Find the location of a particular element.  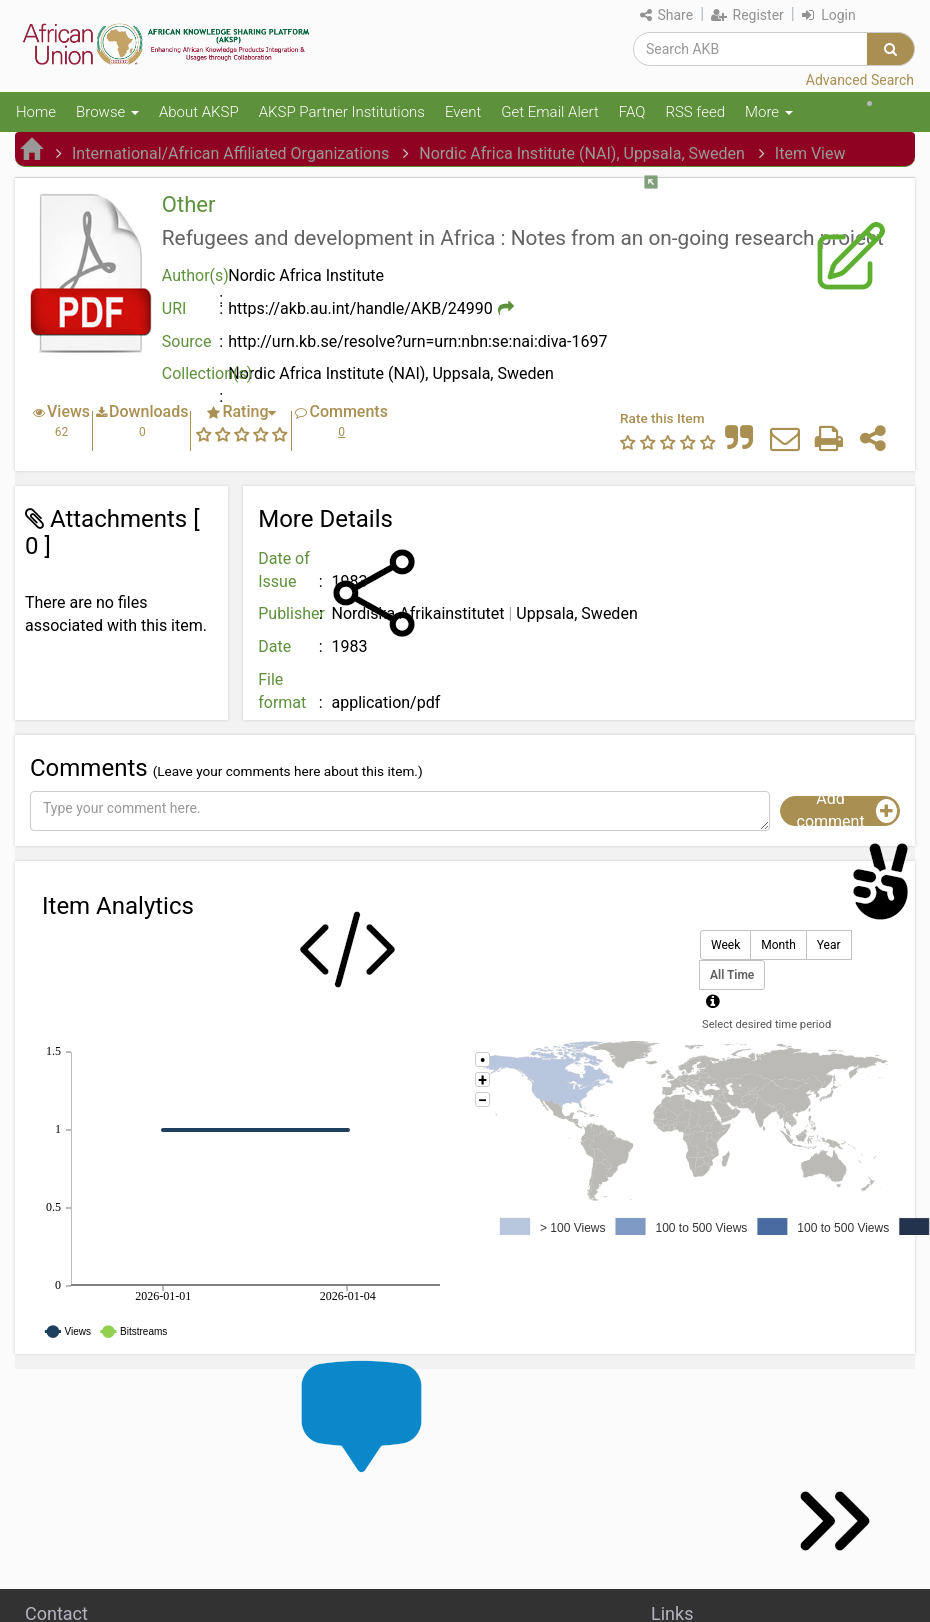

share content with others is located at coordinates (374, 593).